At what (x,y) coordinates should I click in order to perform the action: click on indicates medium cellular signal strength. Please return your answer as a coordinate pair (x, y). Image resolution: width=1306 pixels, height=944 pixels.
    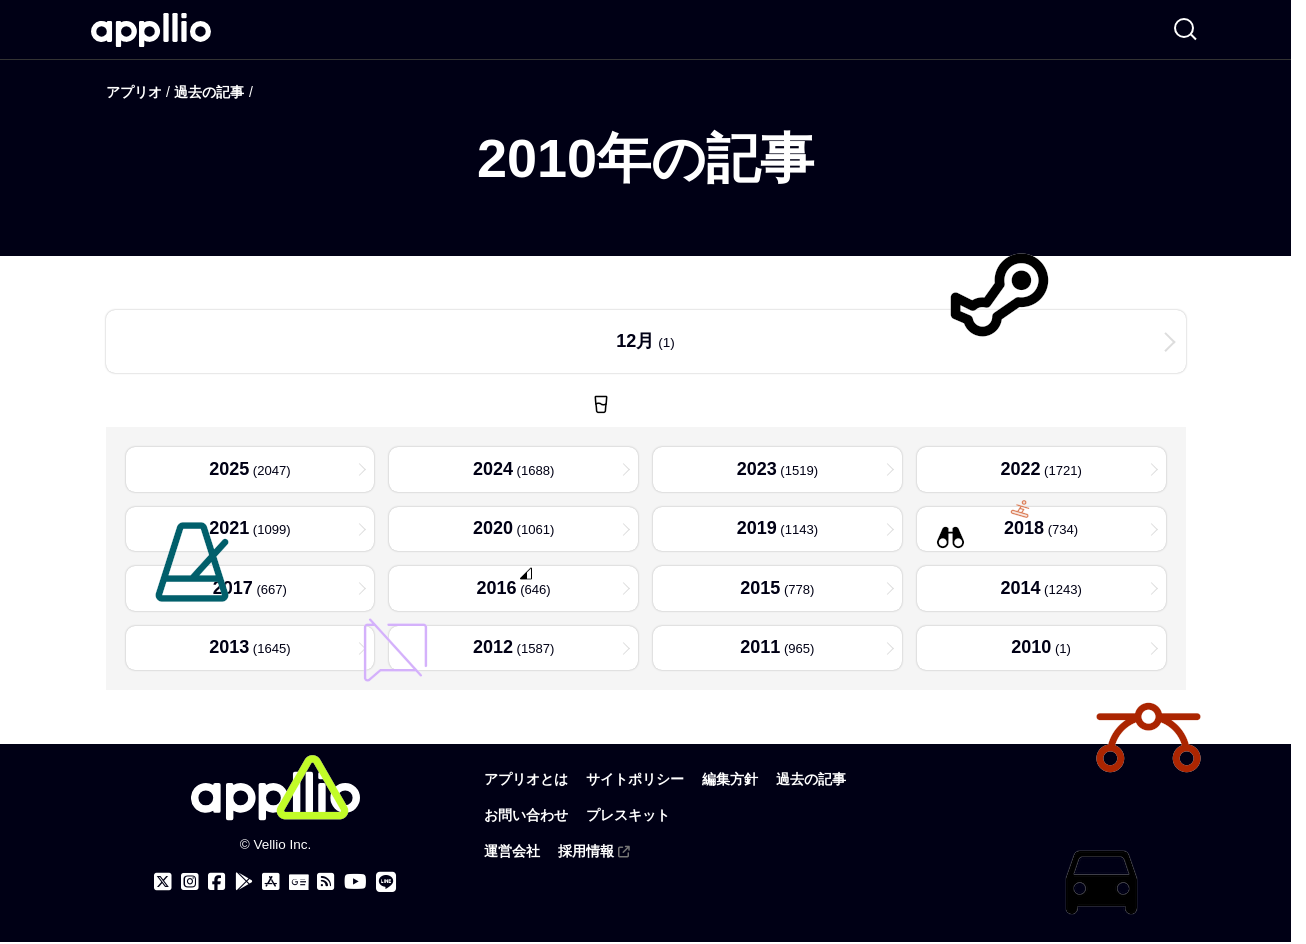
    Looking at the image, I should click on (527, 574).